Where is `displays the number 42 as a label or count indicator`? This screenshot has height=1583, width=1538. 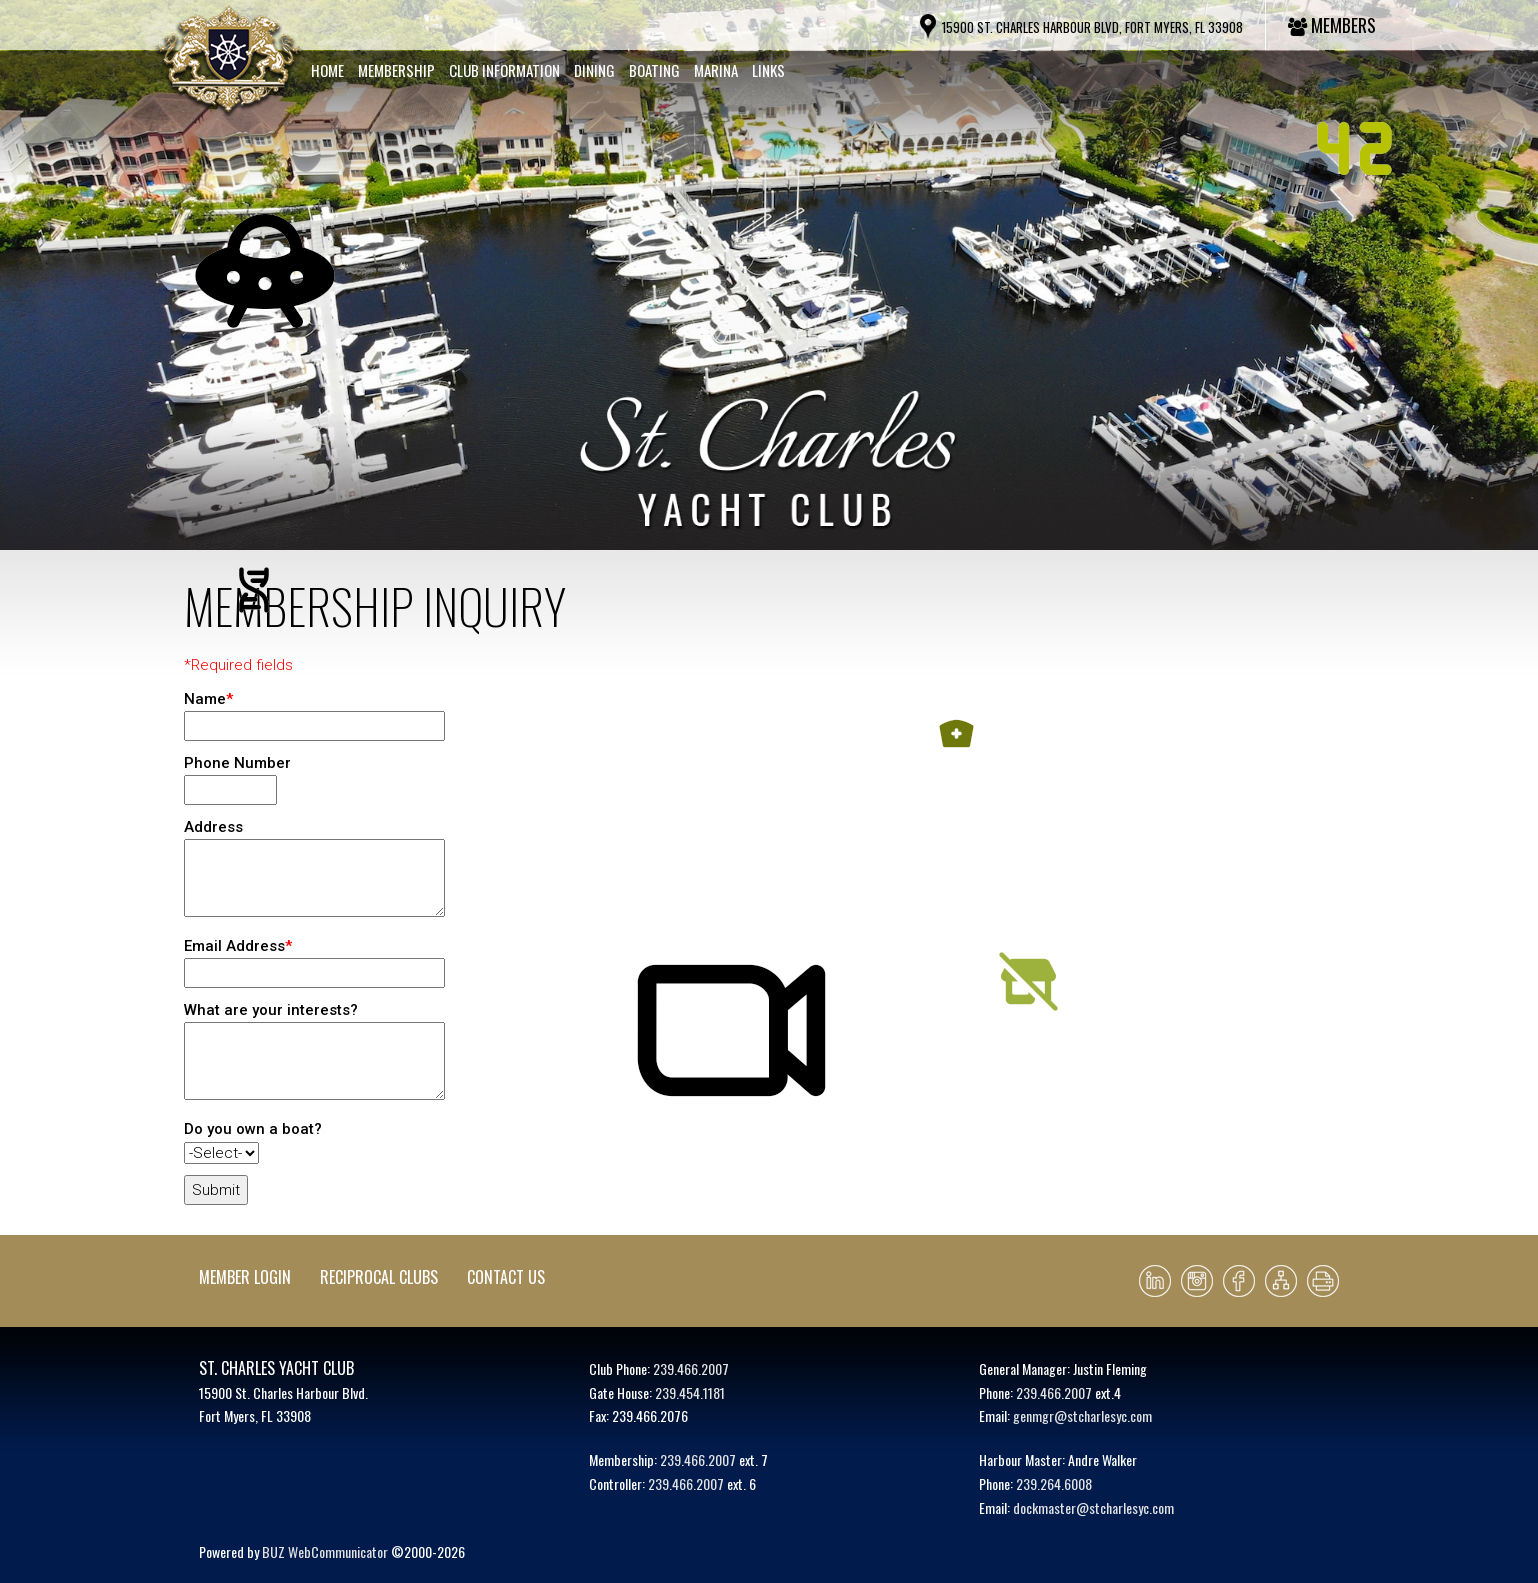
displays the number 42 as a label or count indicator is located at coordinates (1354, 148).